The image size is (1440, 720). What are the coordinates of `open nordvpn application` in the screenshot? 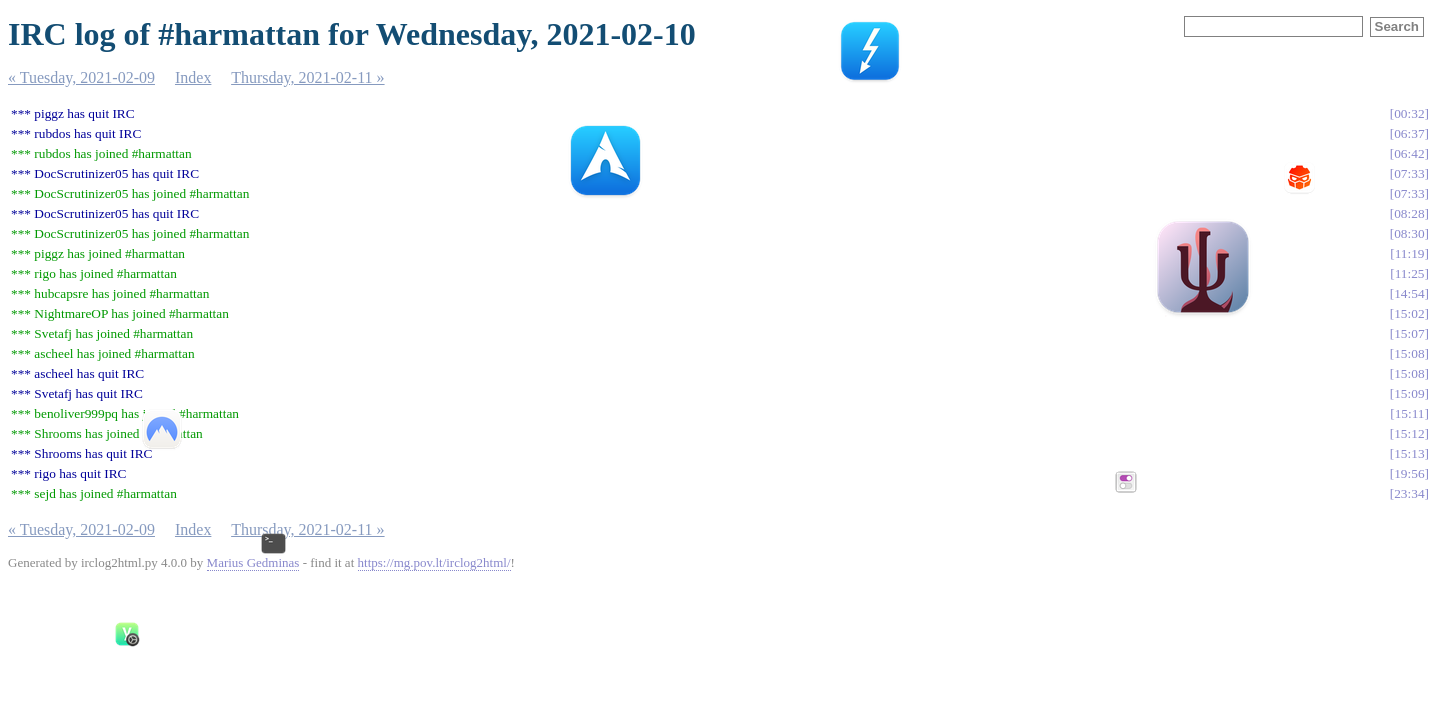 It's located at (162, 429).